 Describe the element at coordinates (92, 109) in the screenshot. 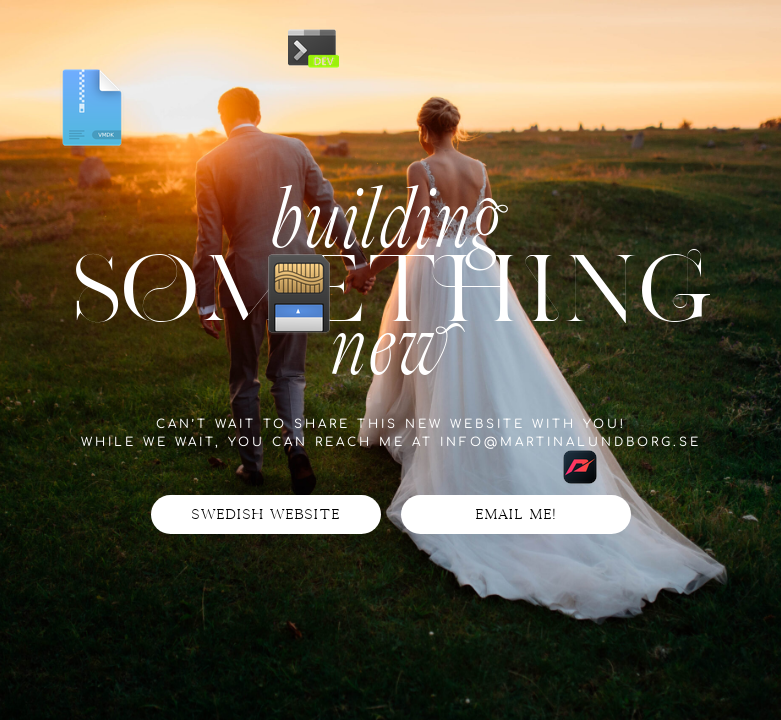

I see `a VirtualBox virtual machine disk file` at that location.